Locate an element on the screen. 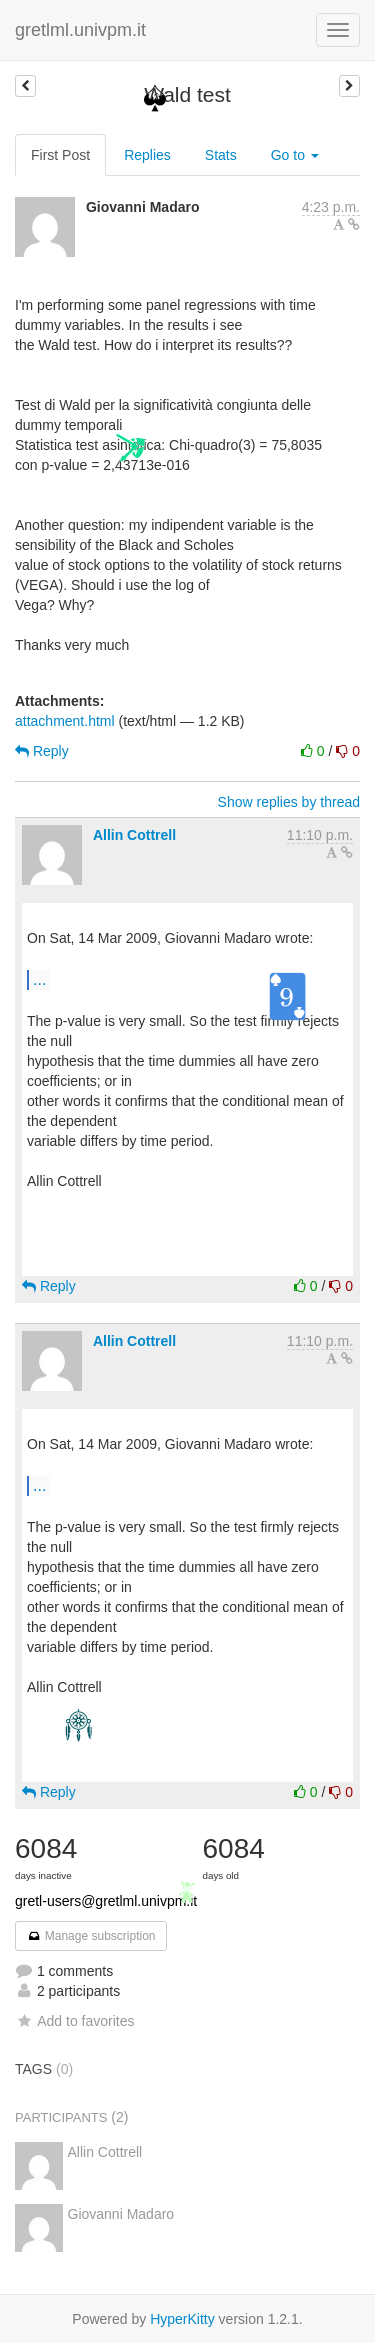  indicates a hot streak or winning hand in a card game is located at coordinates (155, 98).